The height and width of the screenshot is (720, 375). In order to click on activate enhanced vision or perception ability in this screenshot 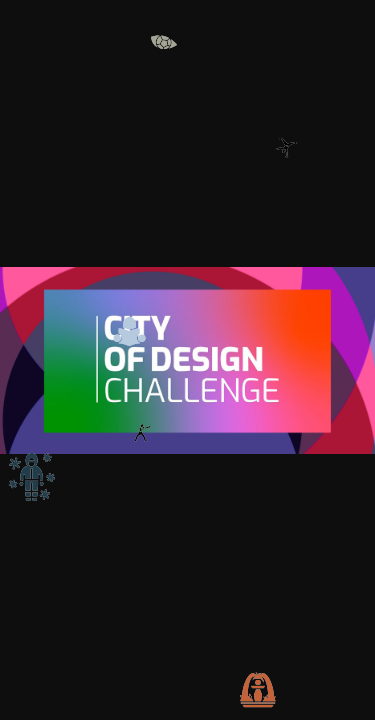, I will do `click(164, 43)`.